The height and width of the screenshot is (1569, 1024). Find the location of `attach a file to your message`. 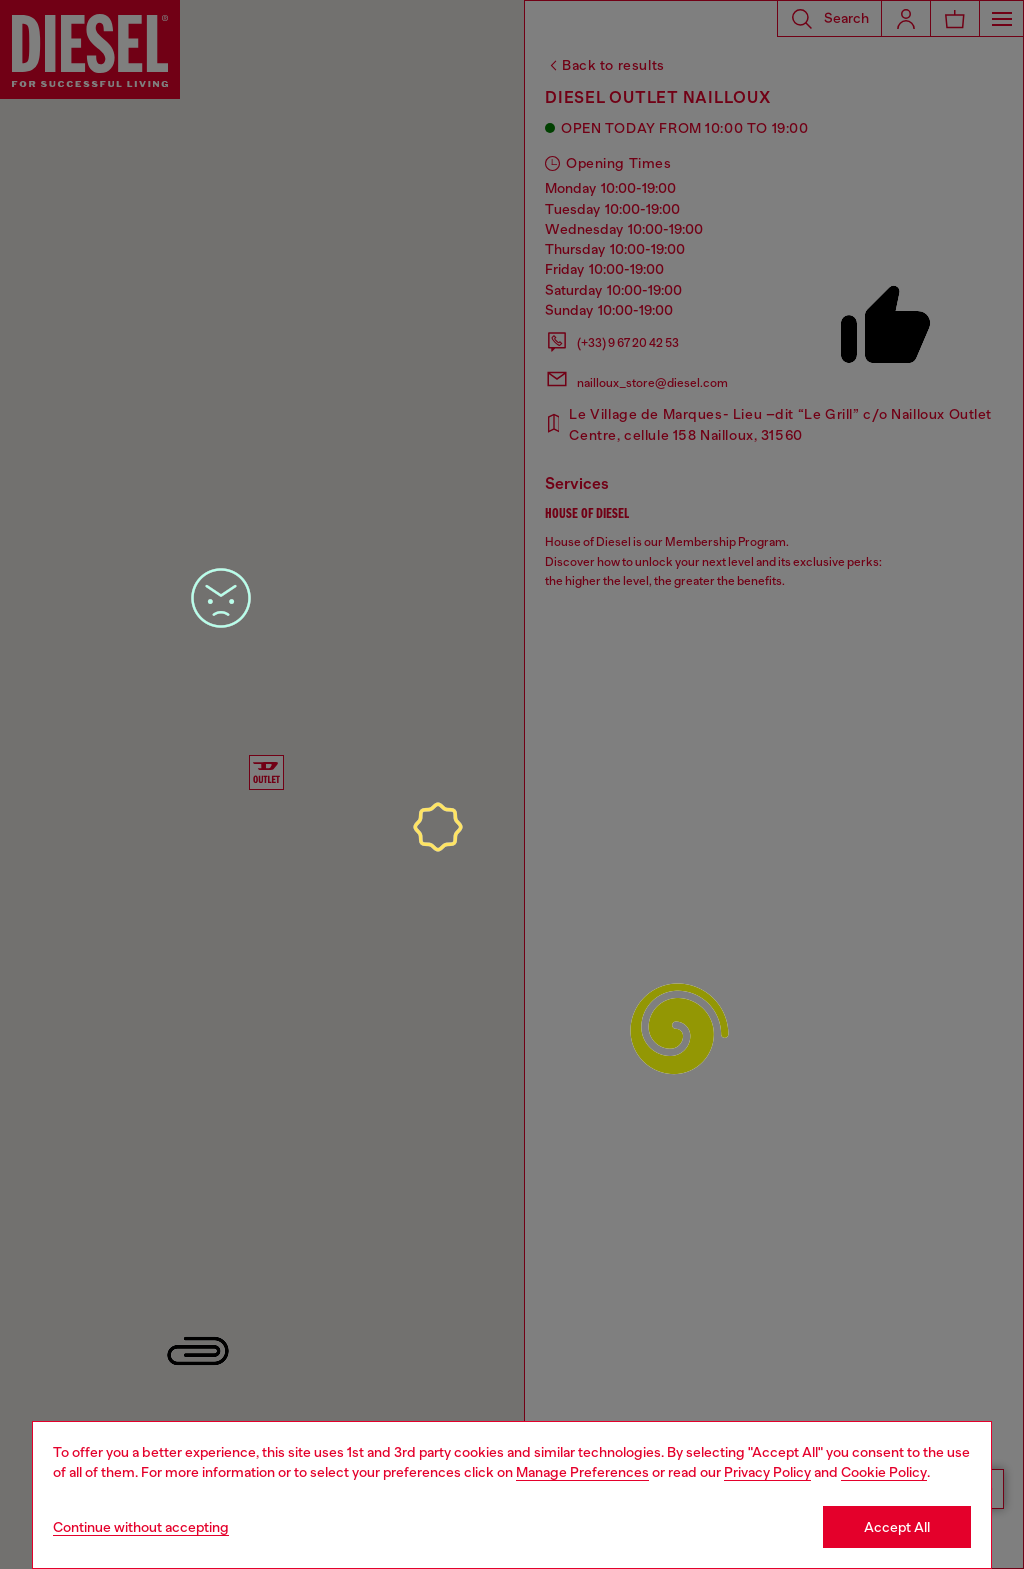

attach a file to your message is located at coordinates (198, 1351).